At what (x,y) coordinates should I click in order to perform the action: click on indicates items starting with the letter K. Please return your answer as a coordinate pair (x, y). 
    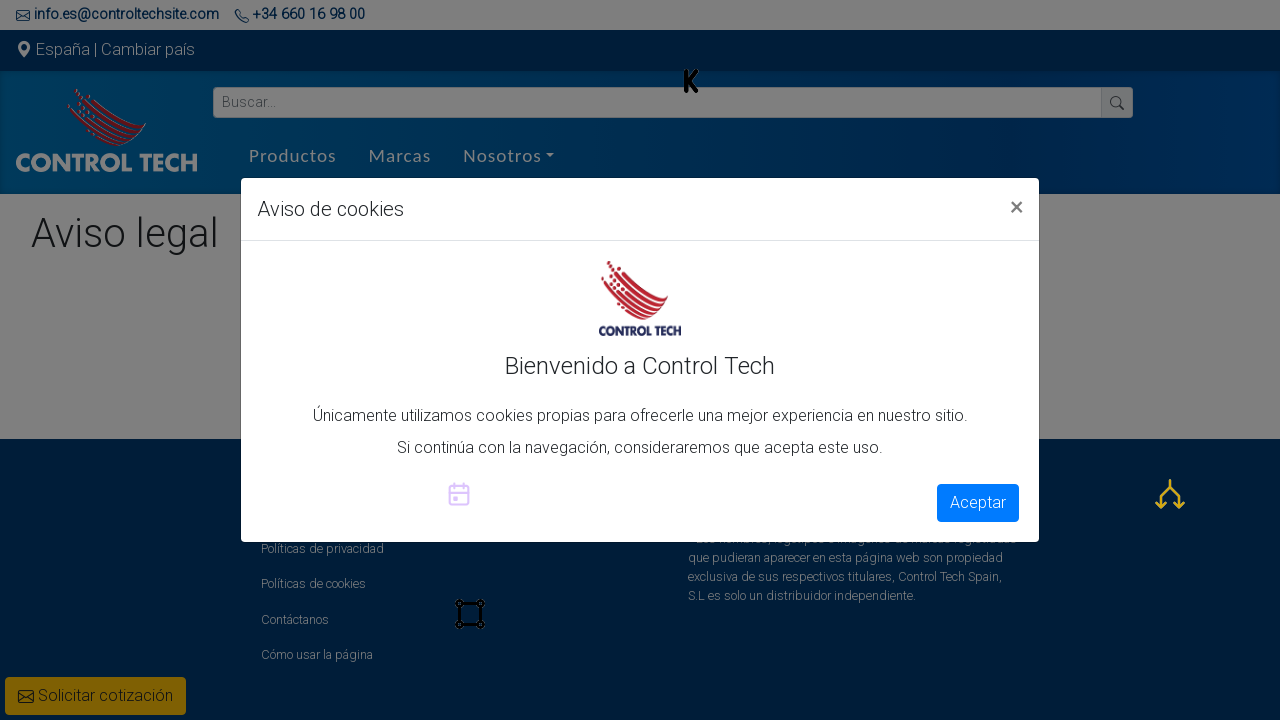
    Looking at the image, I should click on (690, 81).